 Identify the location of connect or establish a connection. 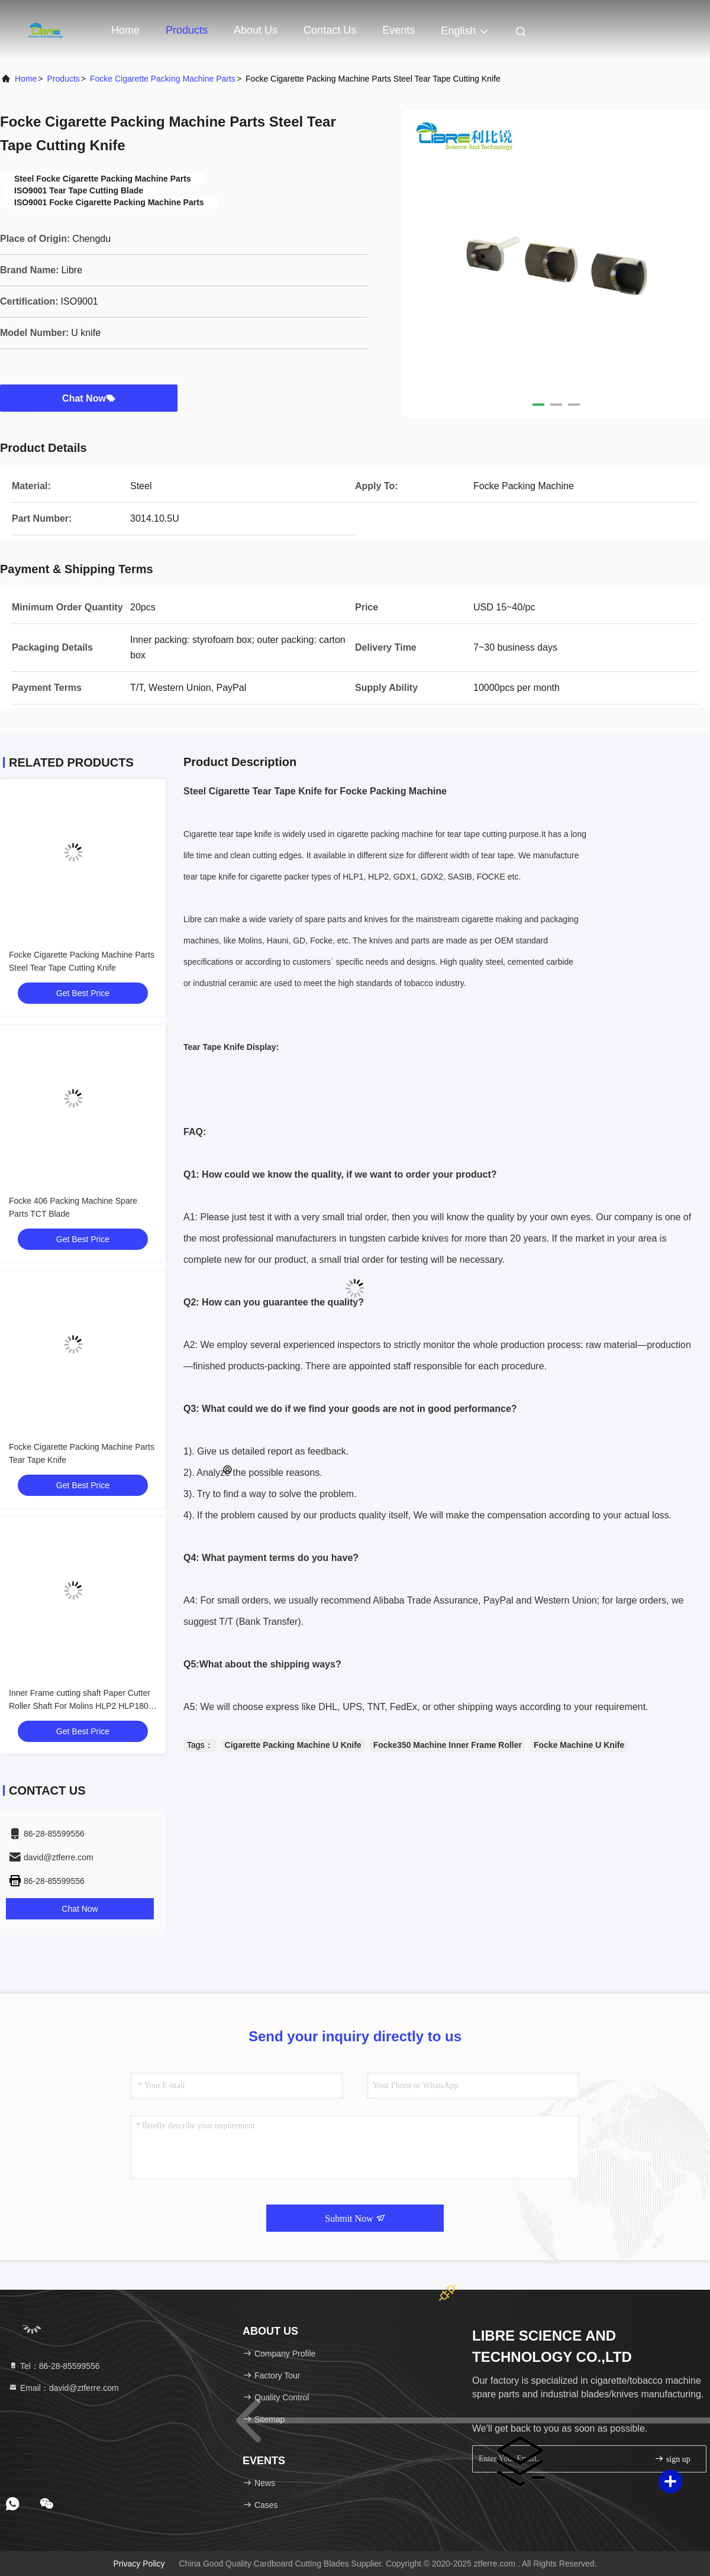
(447, 2292).